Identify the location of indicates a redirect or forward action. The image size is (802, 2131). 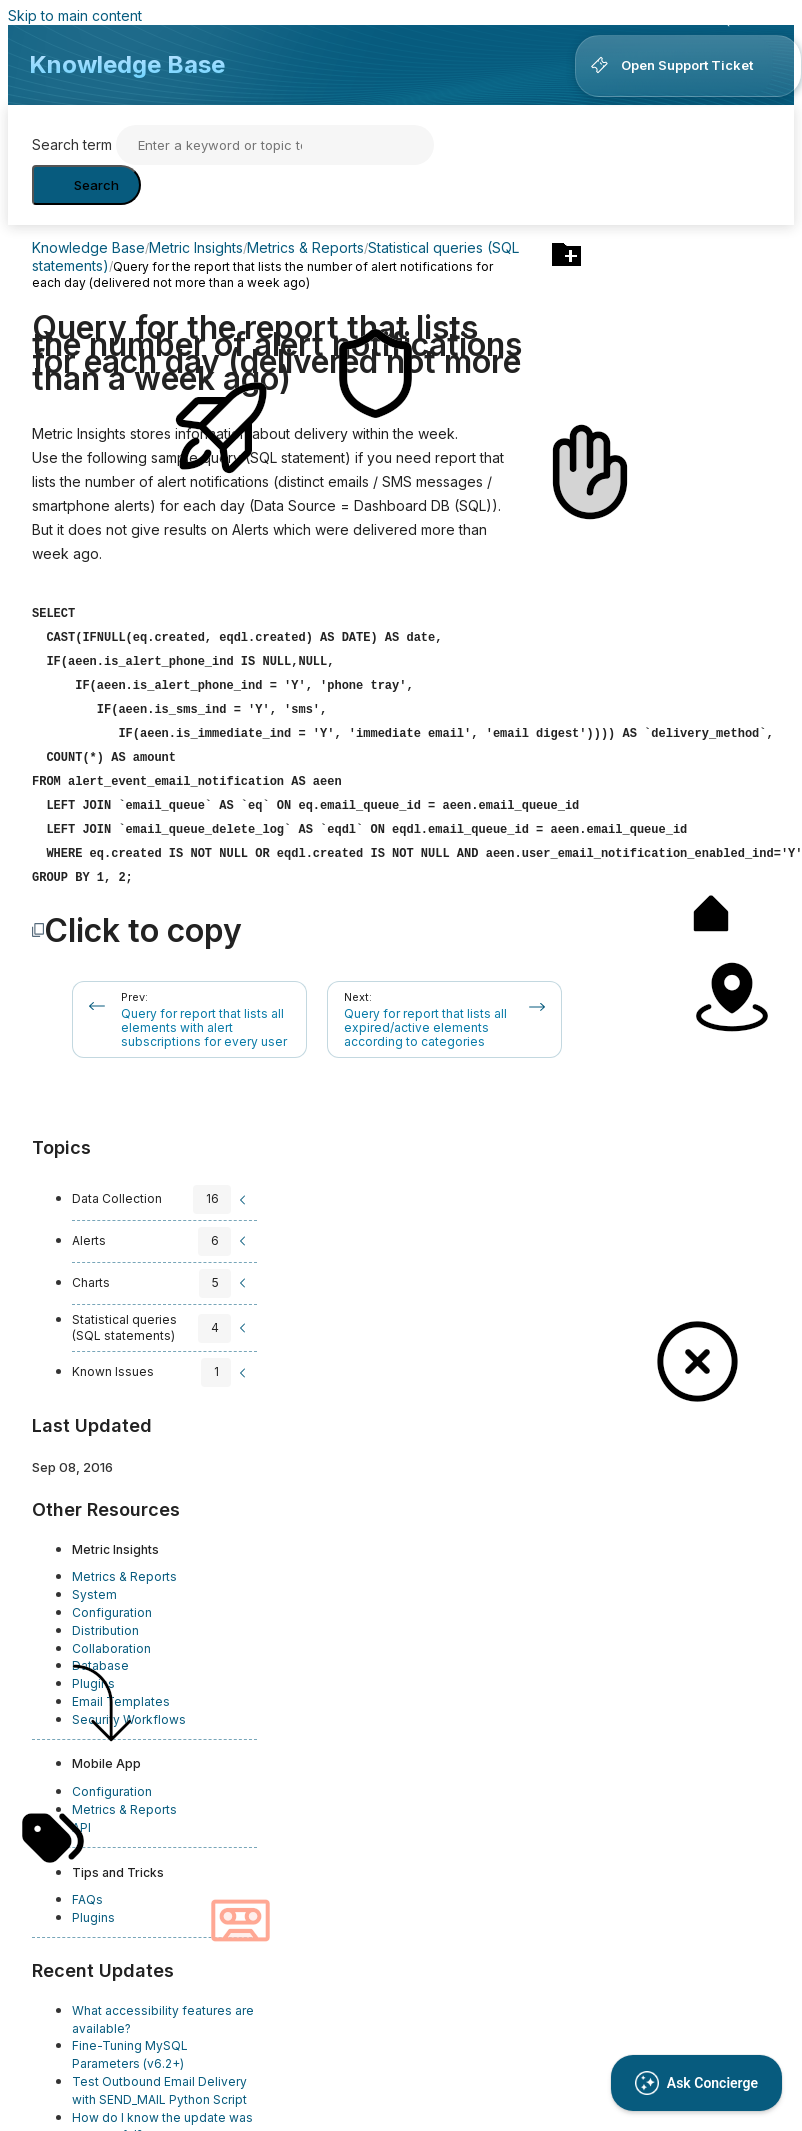
(102, 1703).